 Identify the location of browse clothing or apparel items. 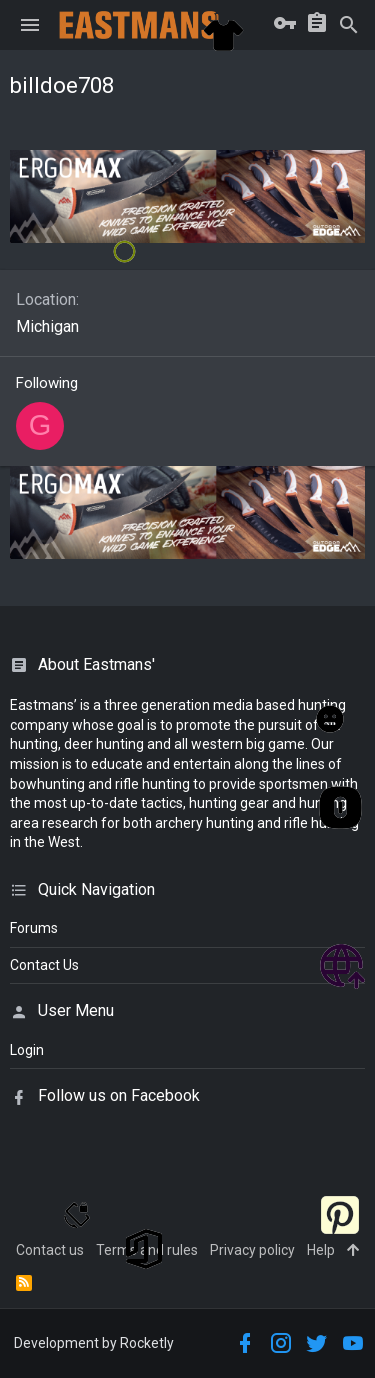
(223, 34).